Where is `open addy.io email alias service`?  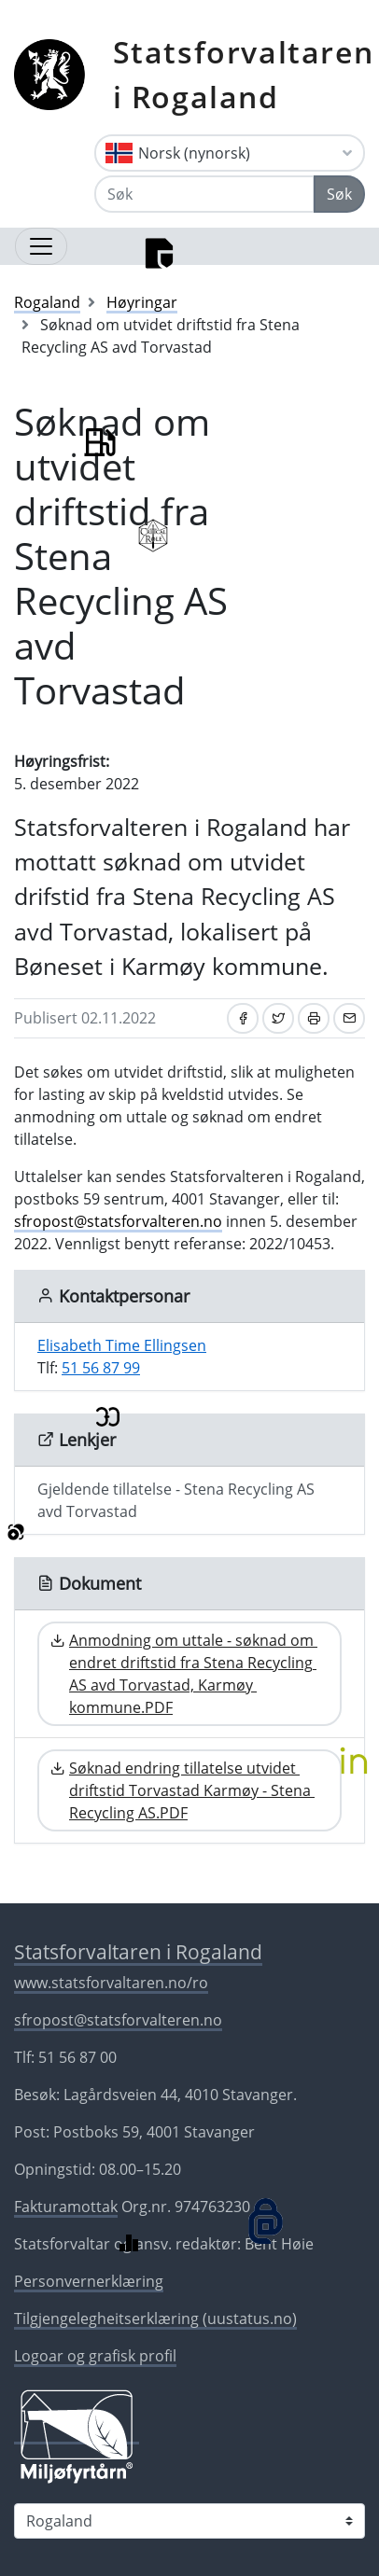 open addy.io email alias service is located at coordinates (265, 2221).